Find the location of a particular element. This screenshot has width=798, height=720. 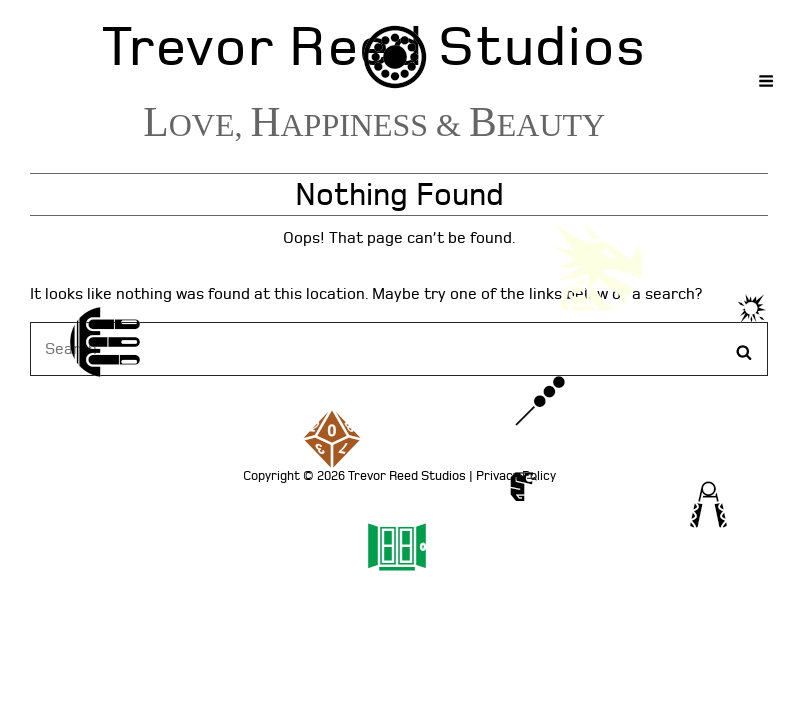

access grip strength training exercises is located at coordinates (708, 504).